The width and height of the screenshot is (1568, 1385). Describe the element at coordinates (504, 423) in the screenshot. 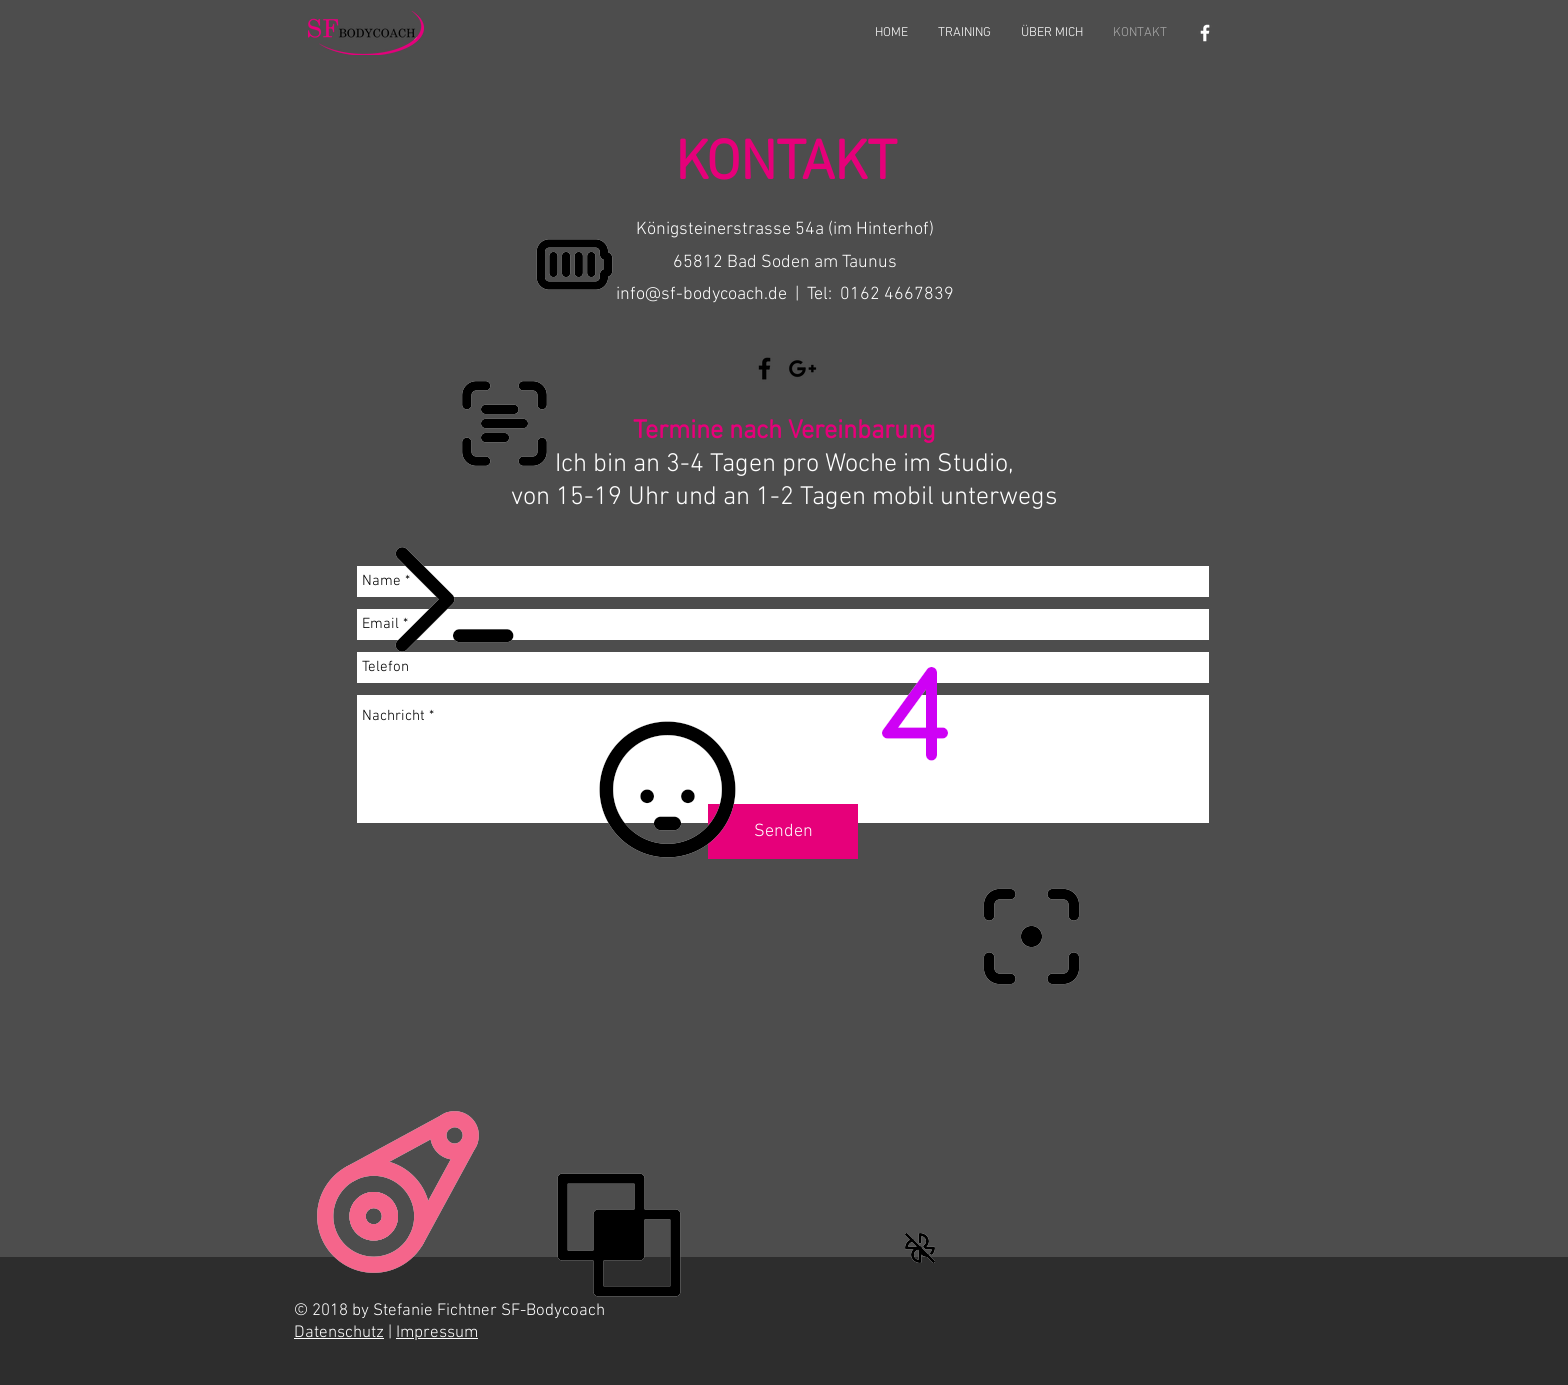

I see `scan document to extract text` at that location.